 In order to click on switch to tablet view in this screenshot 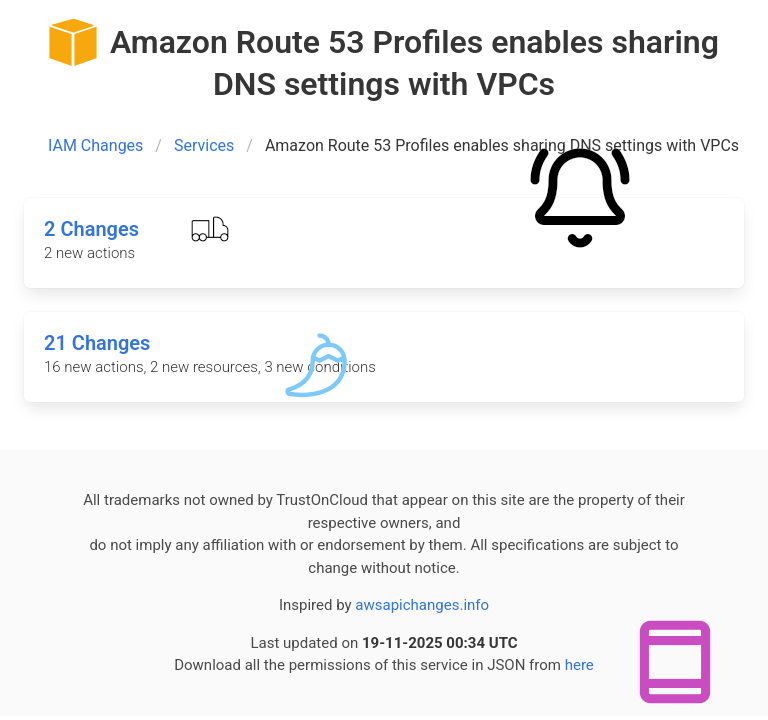, I will do `click(675, 662)`.